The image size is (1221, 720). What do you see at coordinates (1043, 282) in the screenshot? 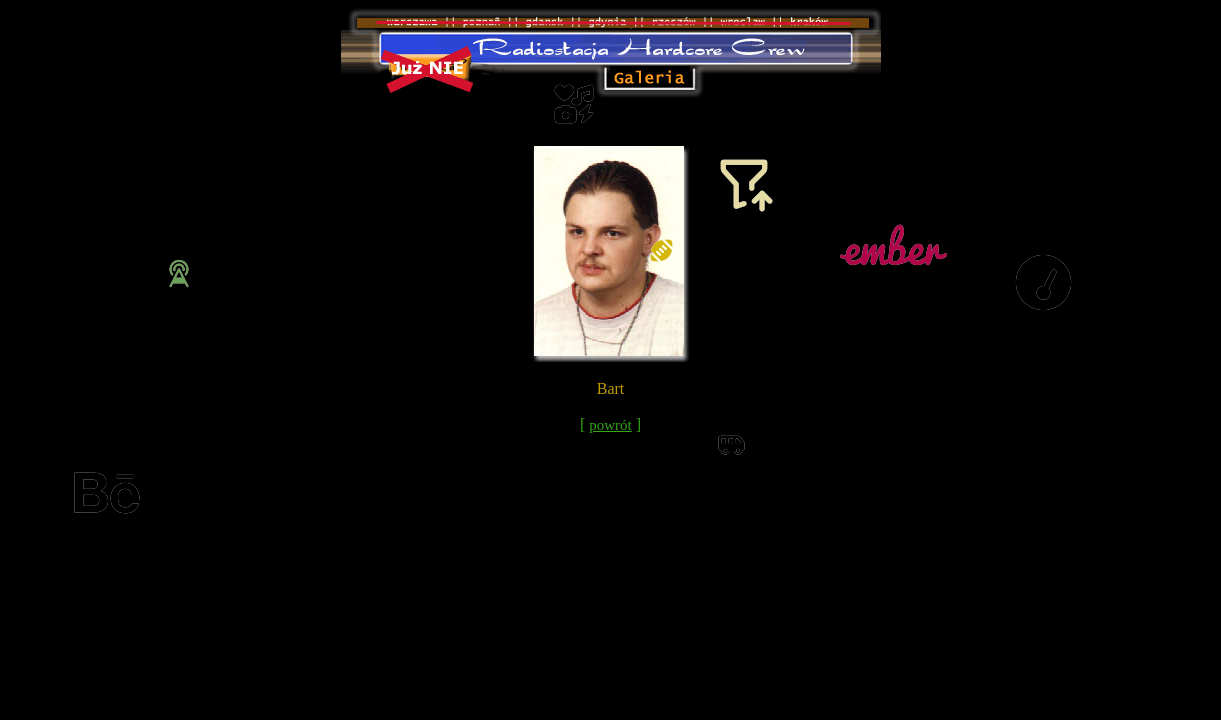
I see `view system performance or speed metrics` at bounding box center [1043, 282].